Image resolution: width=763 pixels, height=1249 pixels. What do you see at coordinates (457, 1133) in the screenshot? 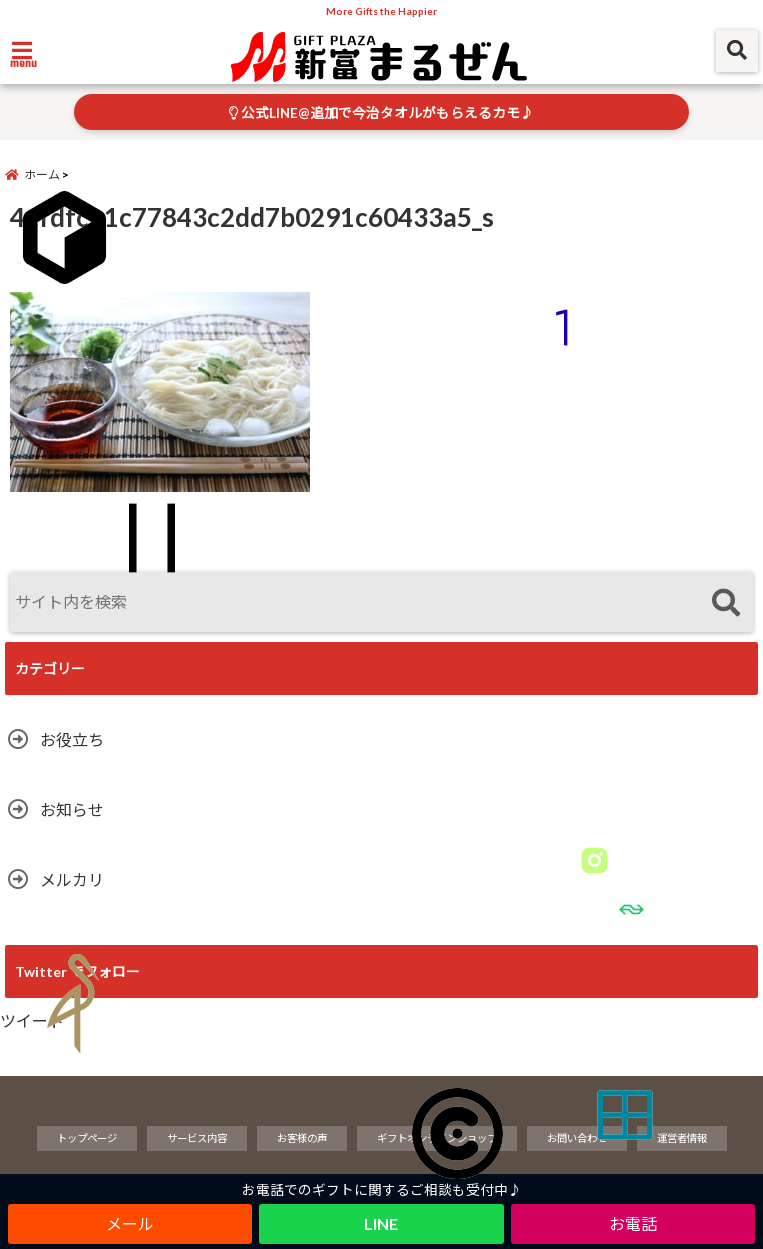
I see `open the Continente app or website` at bounding box center [457, 1133].